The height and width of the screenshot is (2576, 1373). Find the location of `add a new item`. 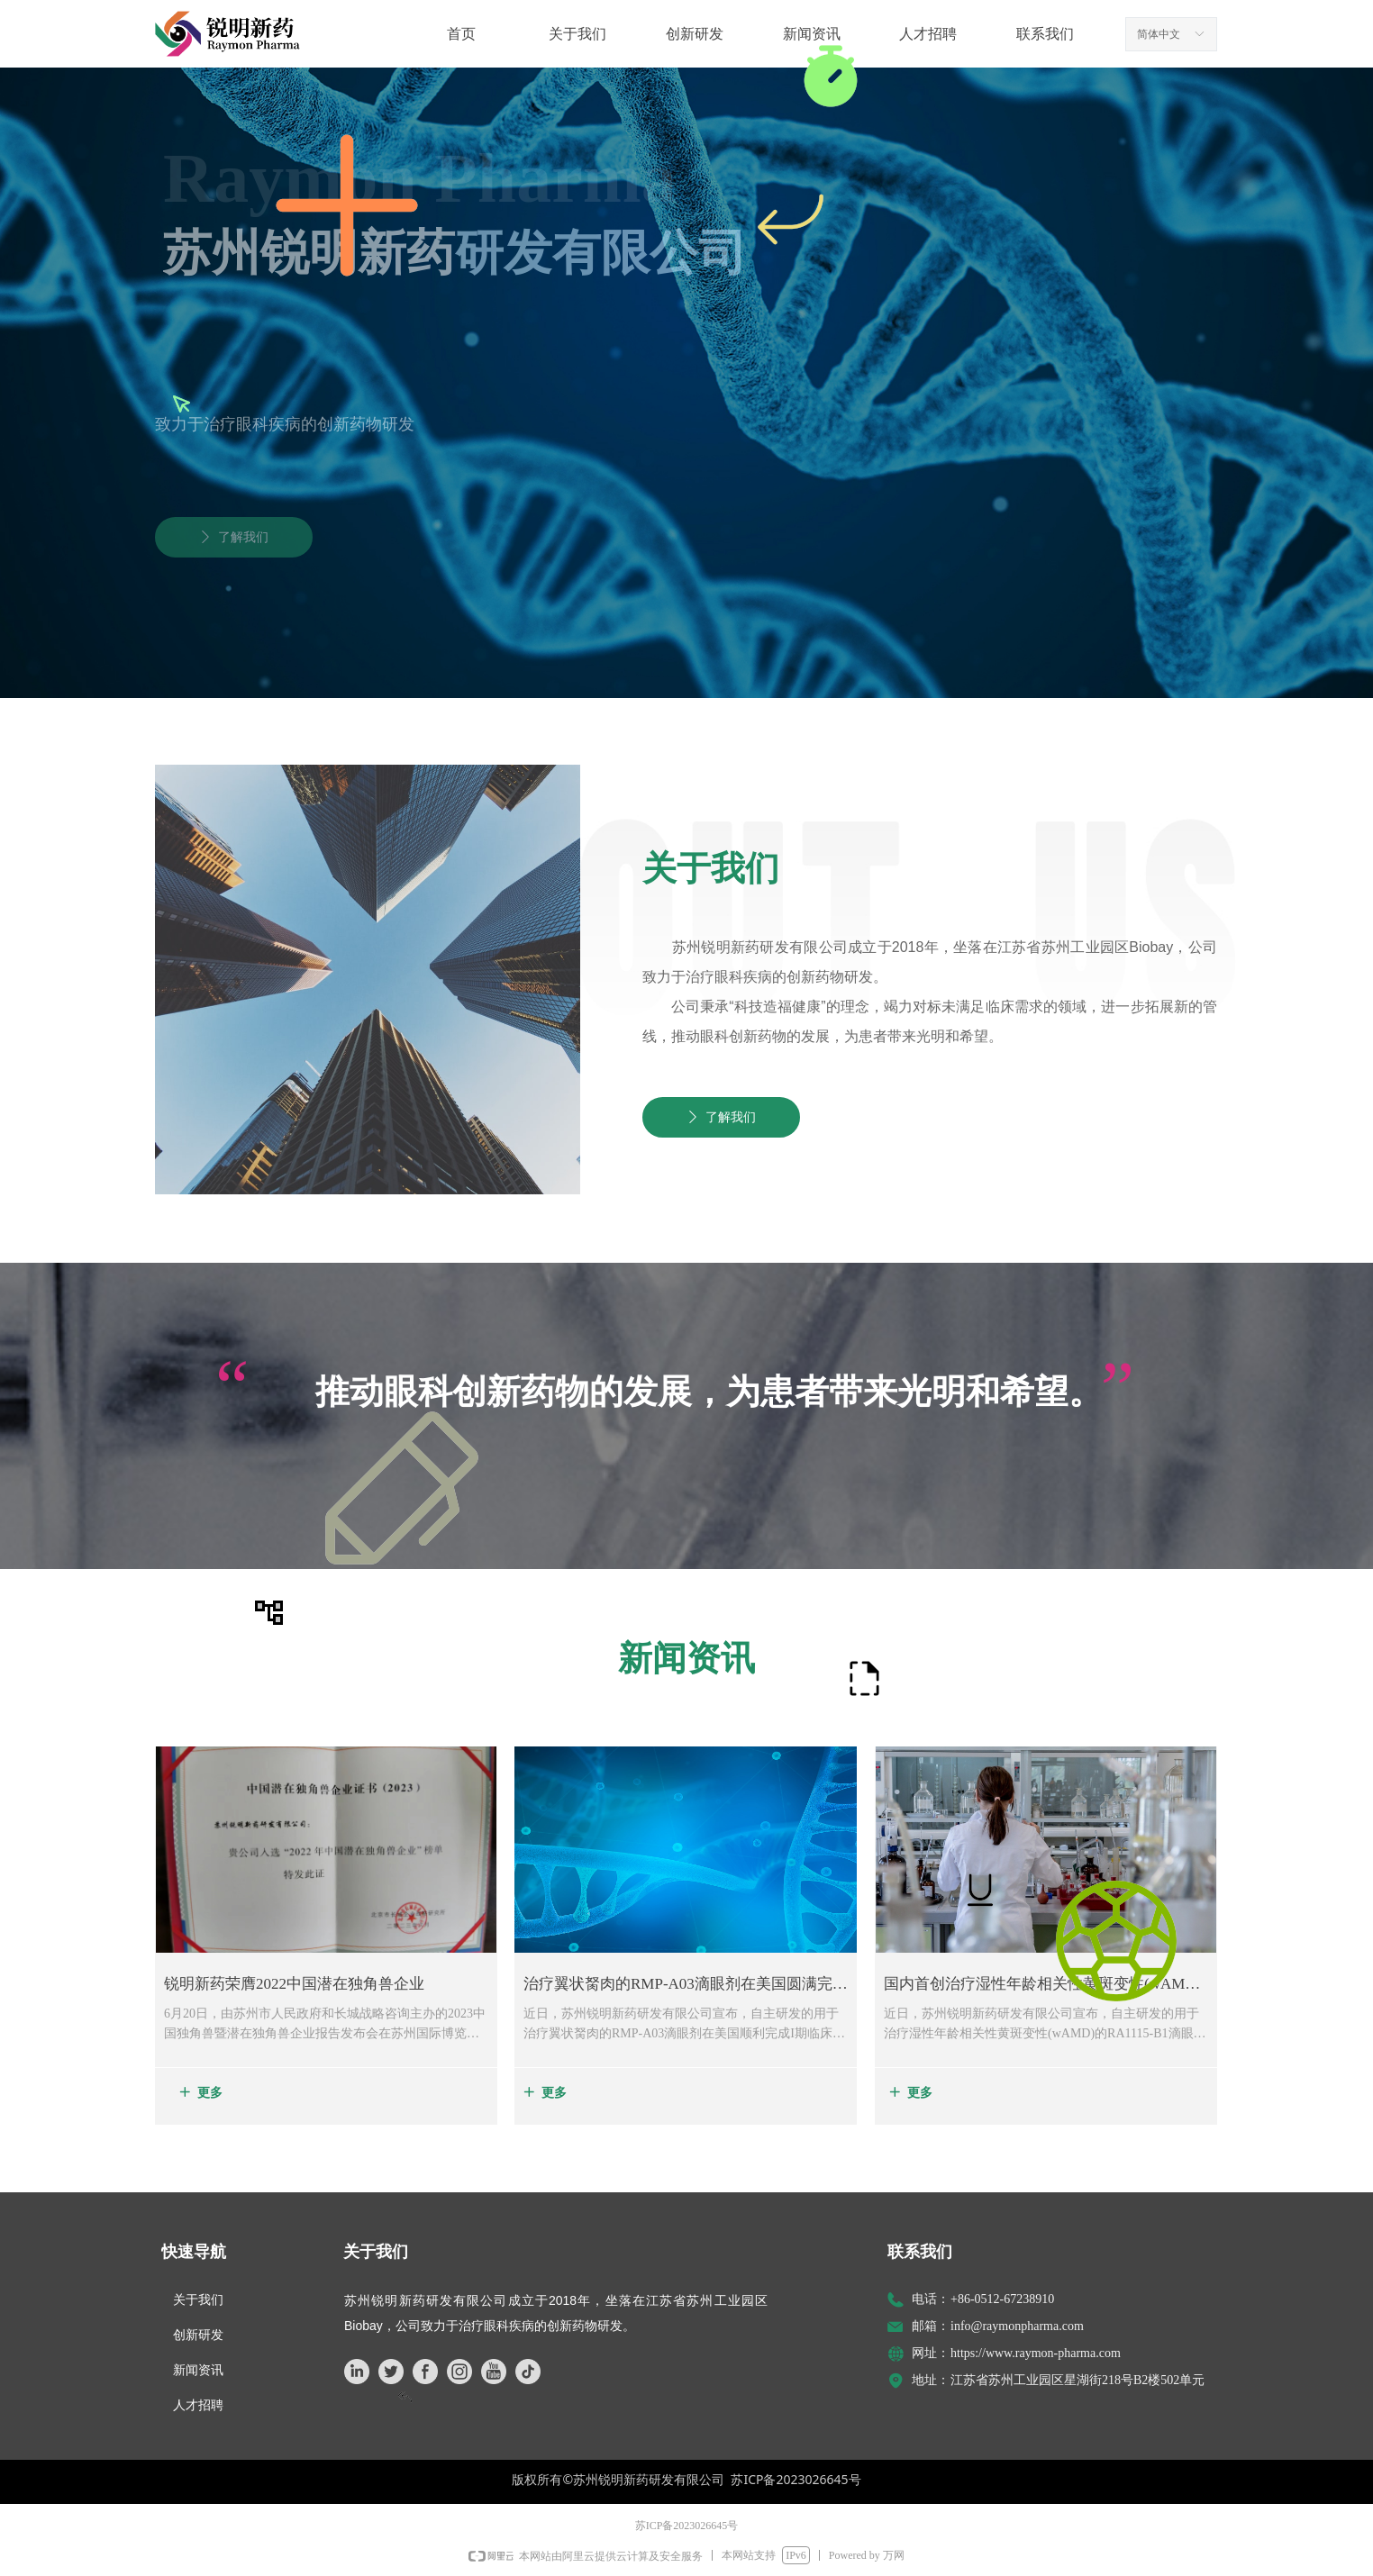

add a new item is located at coordinates (347, 205).